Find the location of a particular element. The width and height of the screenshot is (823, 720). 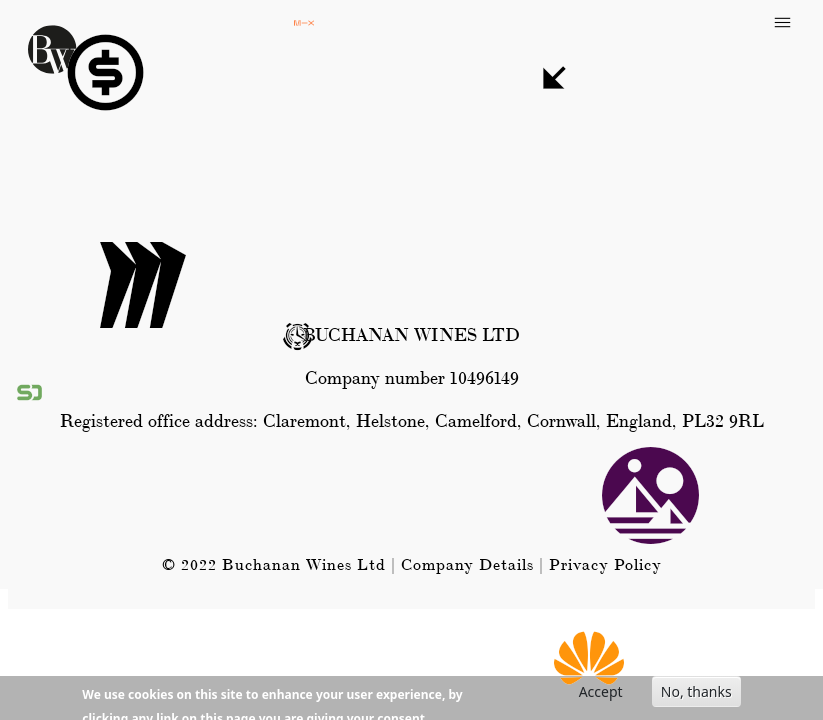

speaker deck logo is located at coordinates (29, 392).